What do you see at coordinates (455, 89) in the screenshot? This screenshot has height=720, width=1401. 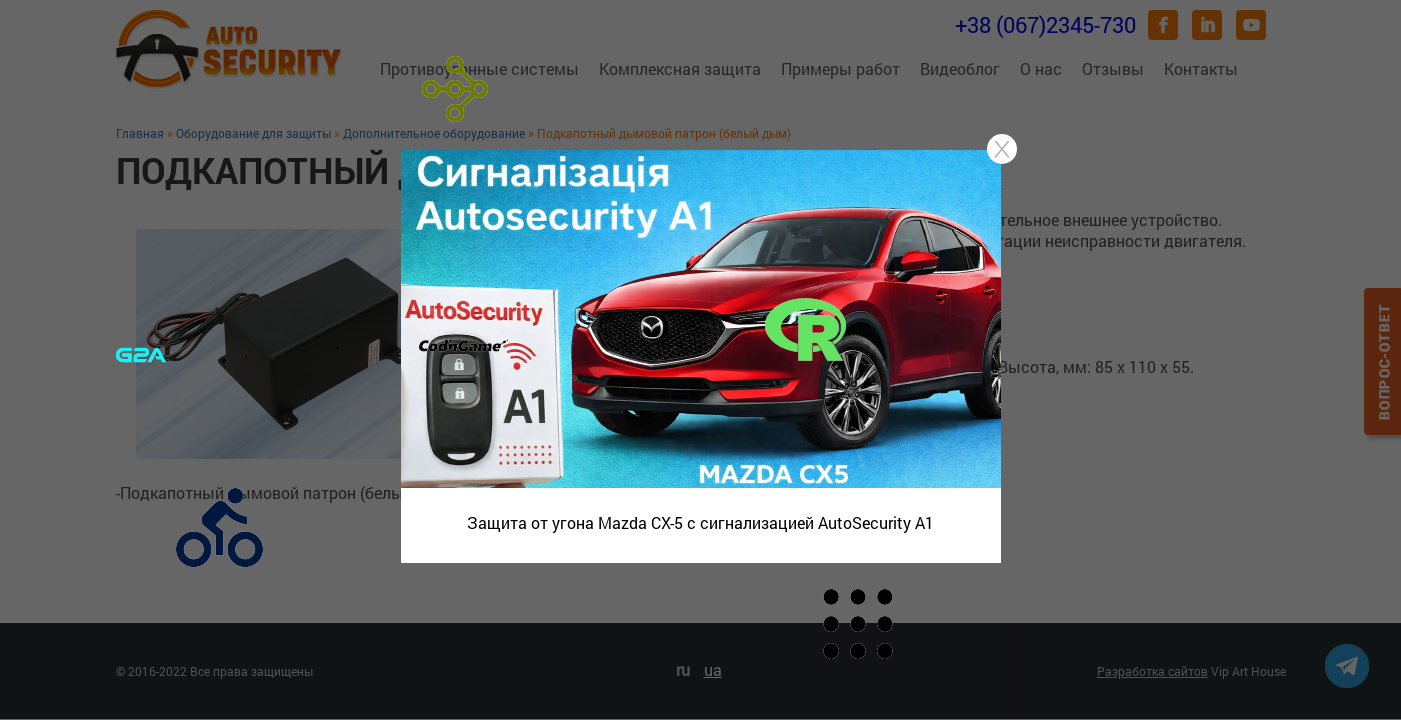 I see `ray distributed computing framework logo` at bounding box center [455, 89].